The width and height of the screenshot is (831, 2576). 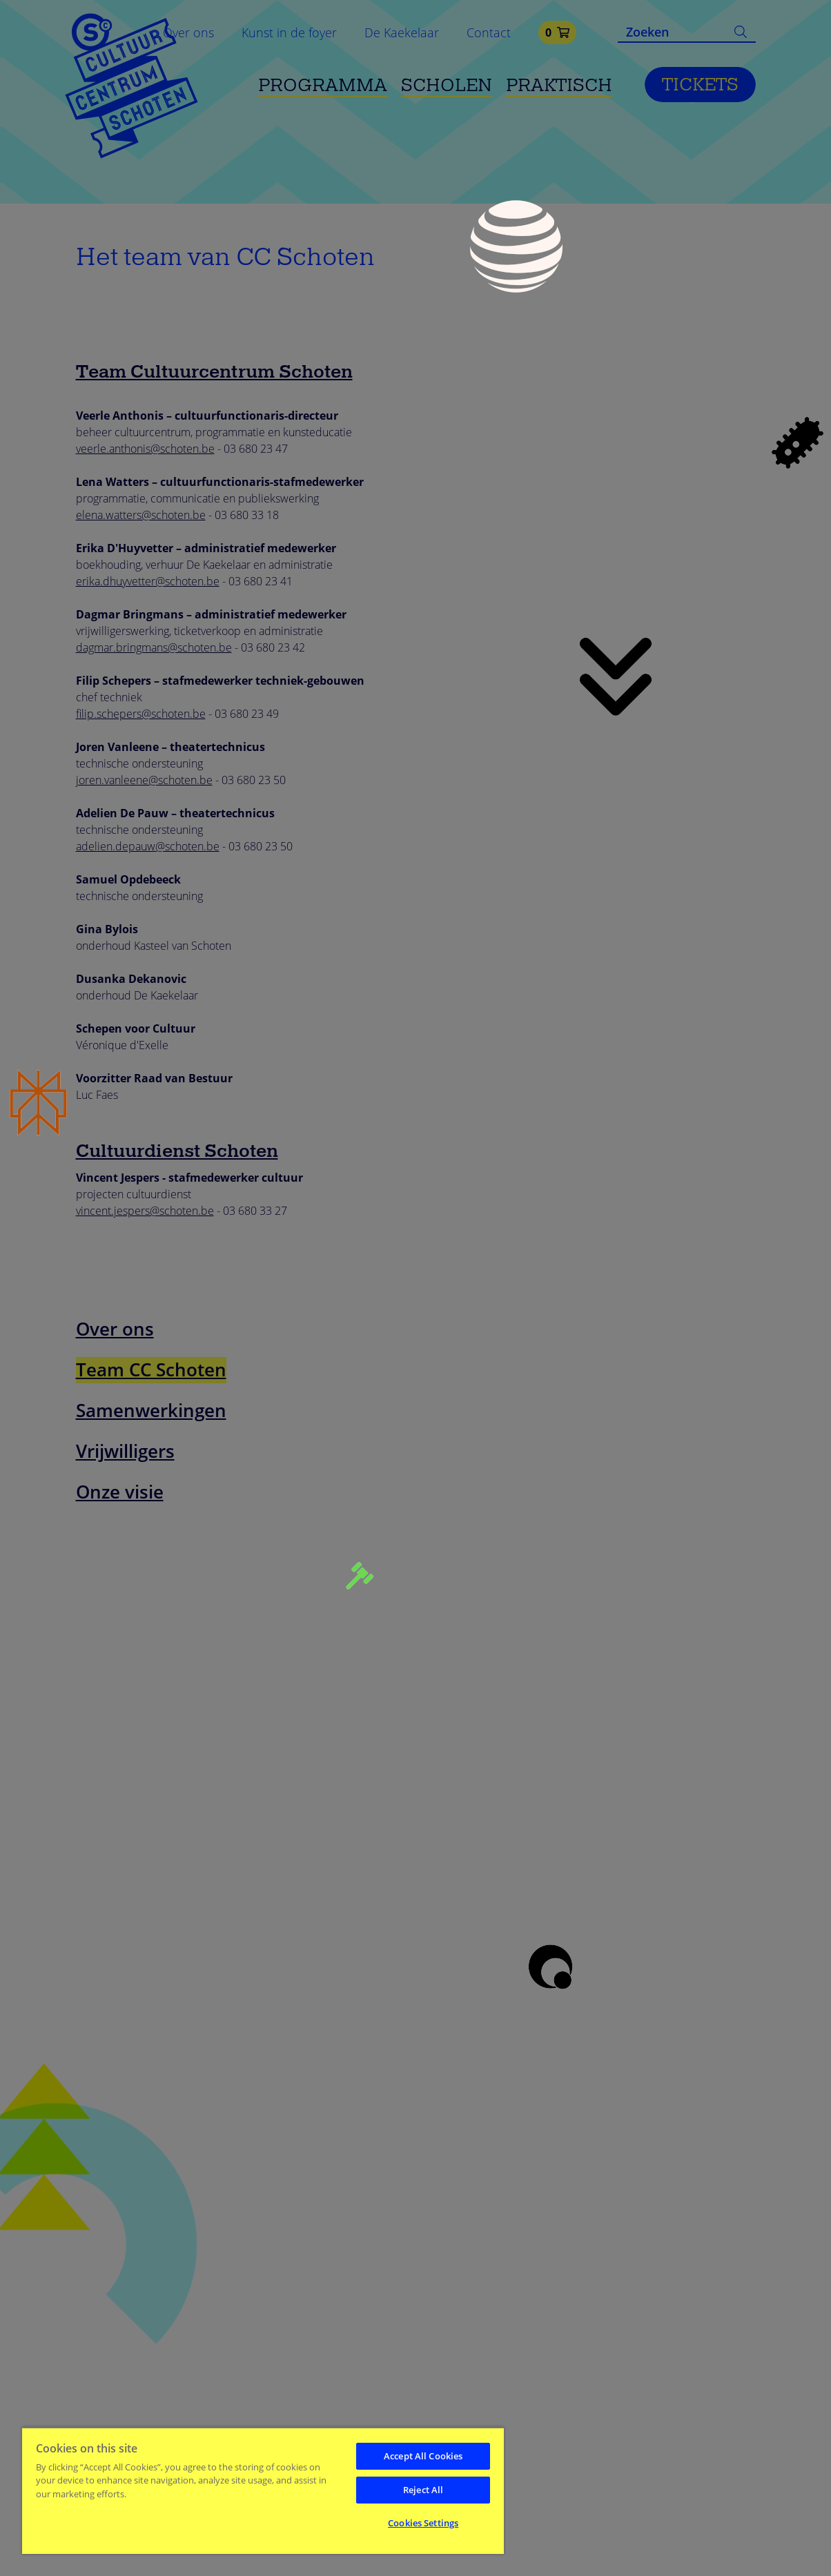 What do you see at coordinates (616, 674) in the screenshot?
I see `scroll down or view more content` at bounding box center [616, 674].